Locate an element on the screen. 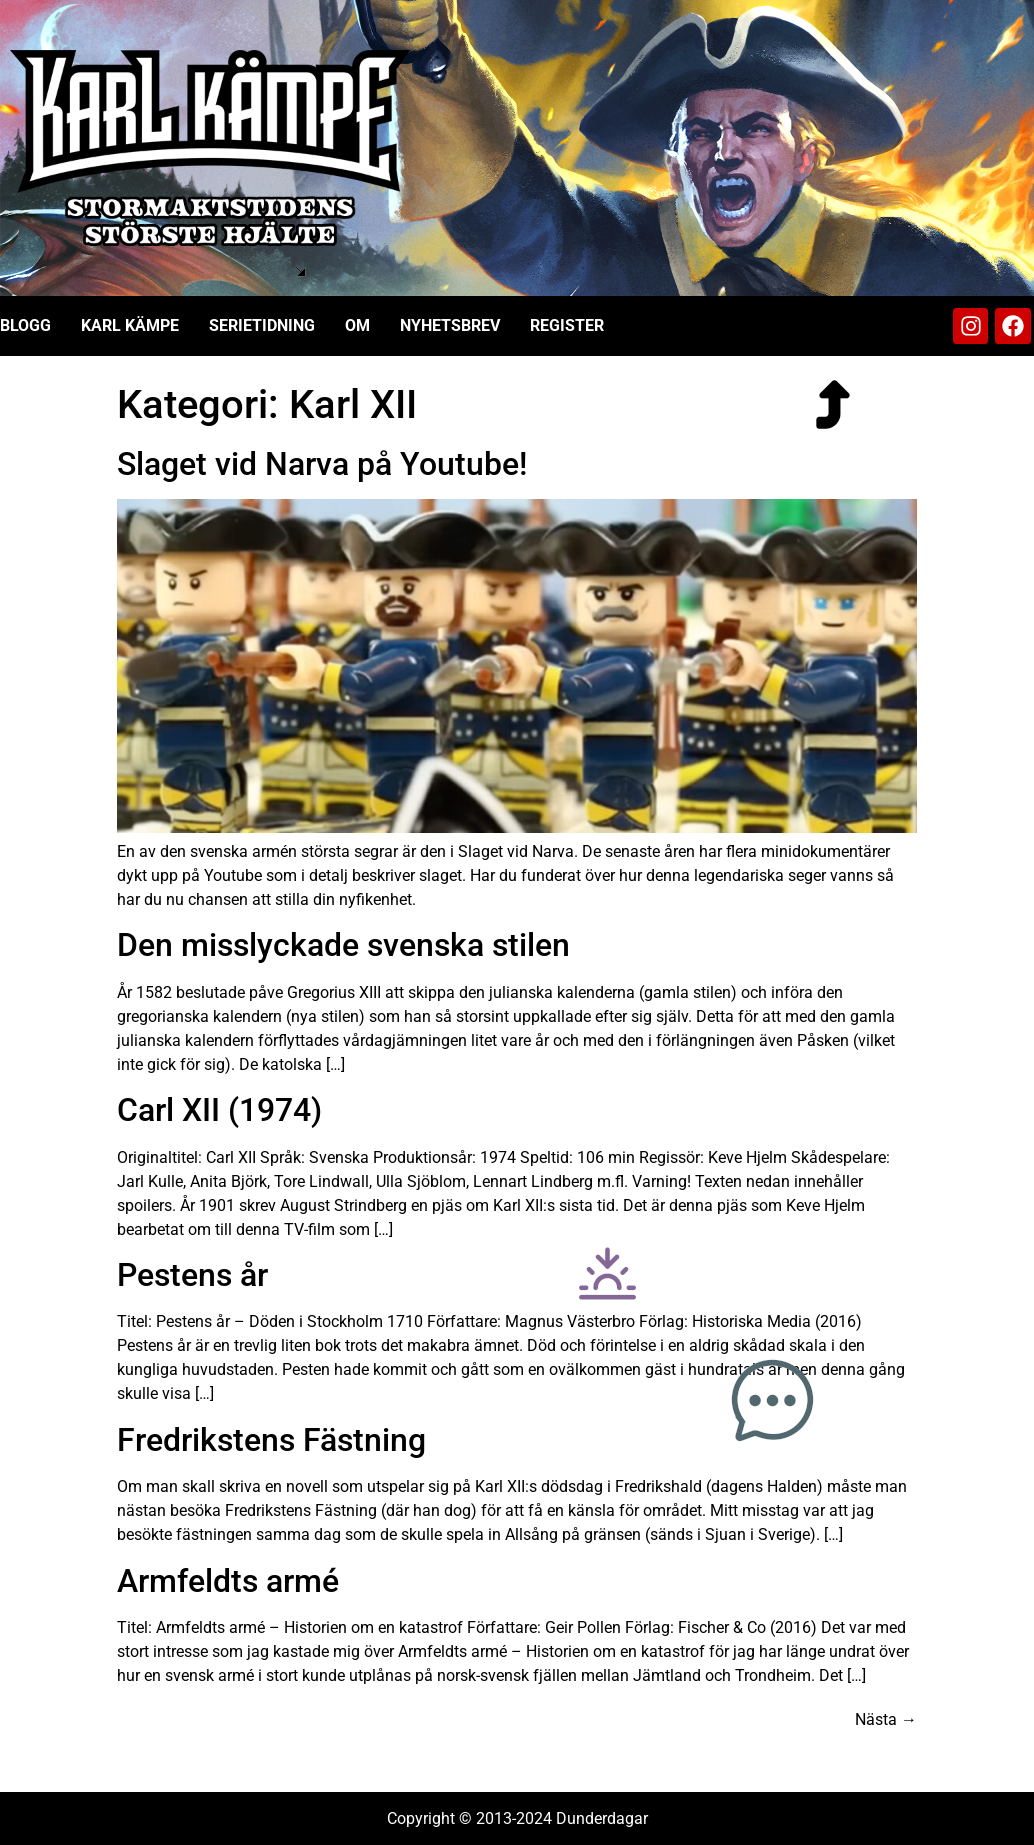 The height and width of the screenshot is (1845, 1034). set display to evening or night mode is located at coordinates (607, 1273).